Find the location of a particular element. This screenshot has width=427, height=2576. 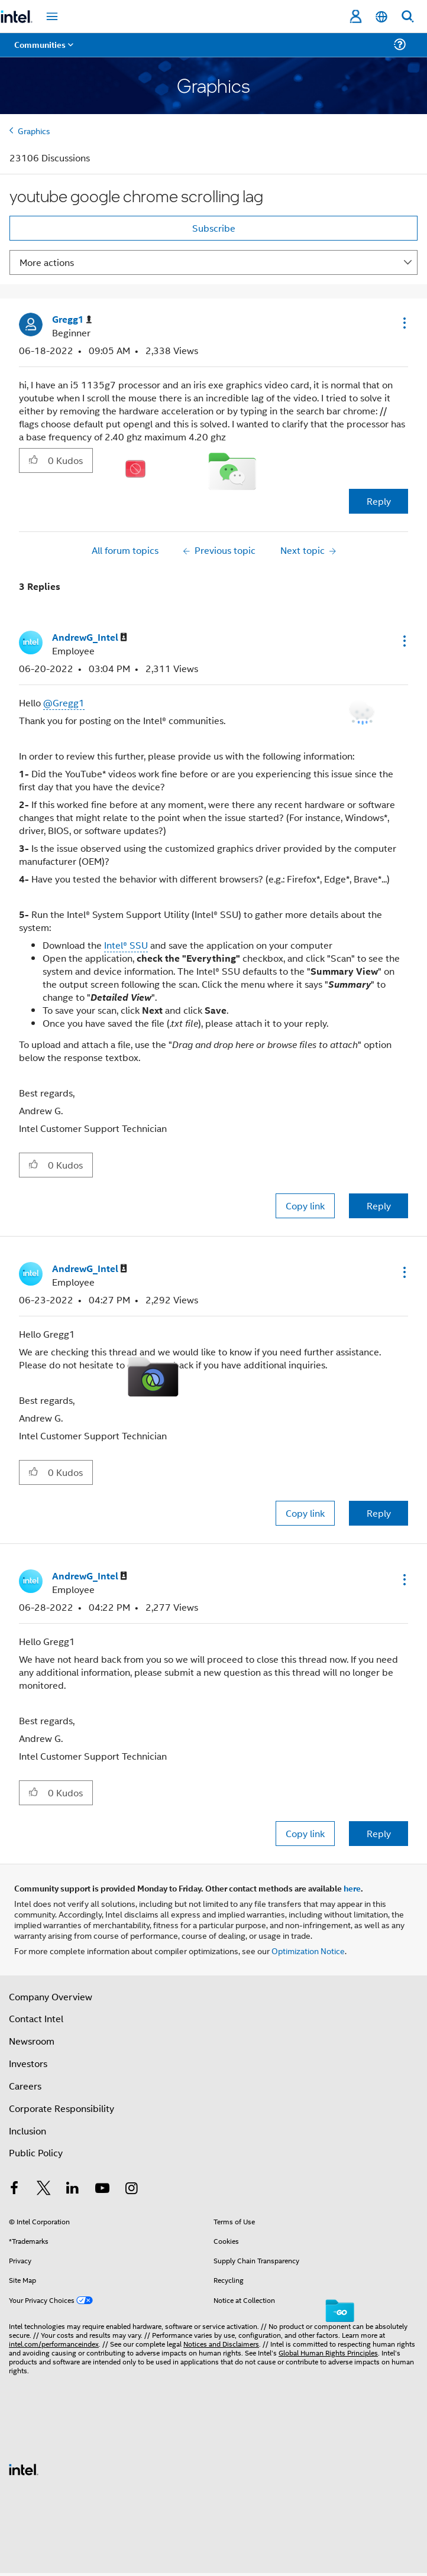

open folder containing clojure project files is located at coordinates (153, 1378).